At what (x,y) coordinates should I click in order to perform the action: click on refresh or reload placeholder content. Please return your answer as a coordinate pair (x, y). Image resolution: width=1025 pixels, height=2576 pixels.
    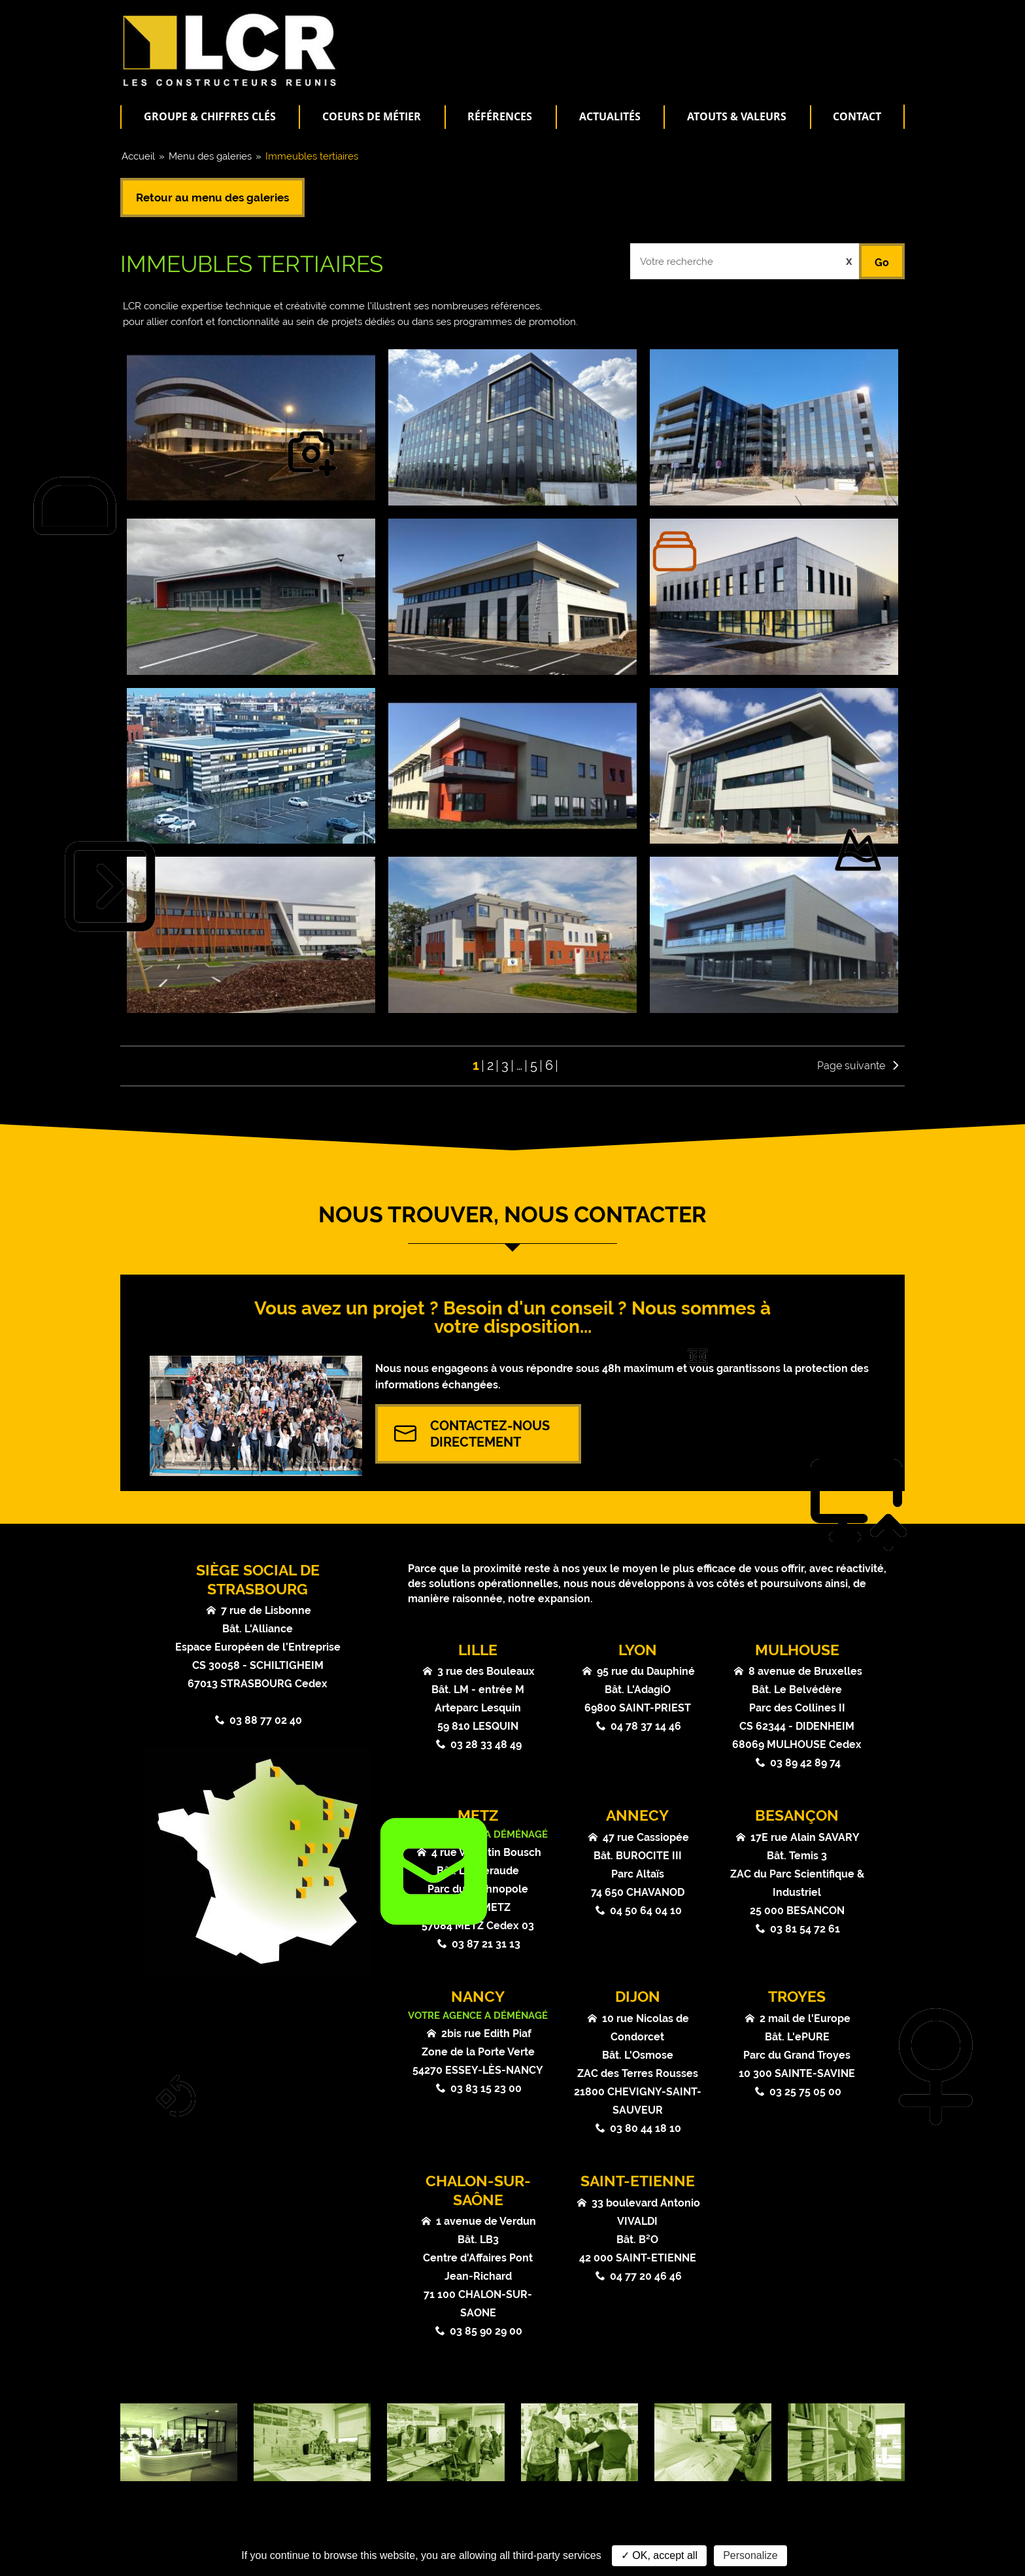
    Looking at the image, I should click on (176, 2097).